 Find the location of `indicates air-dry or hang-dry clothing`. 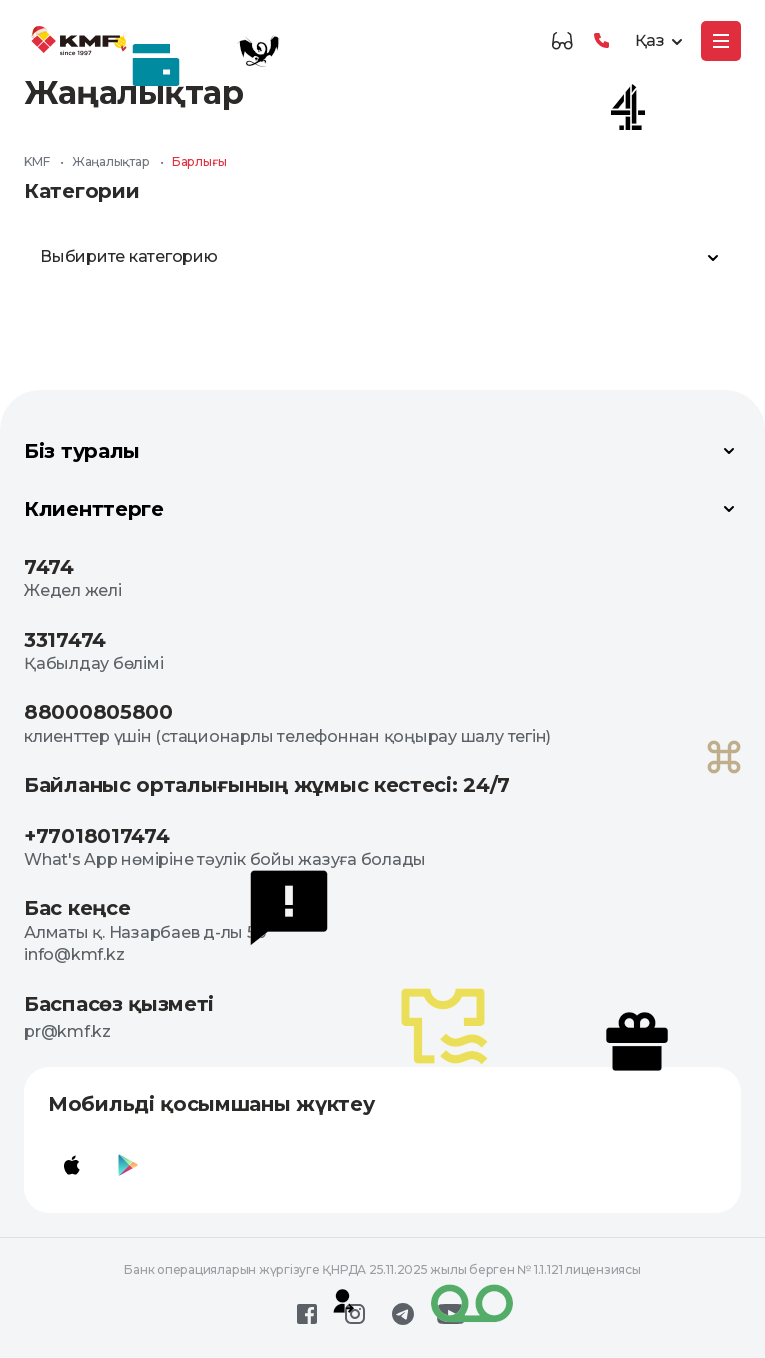

indicates air-dry or hang-dry clothing is located at coordinates (443, 1026).